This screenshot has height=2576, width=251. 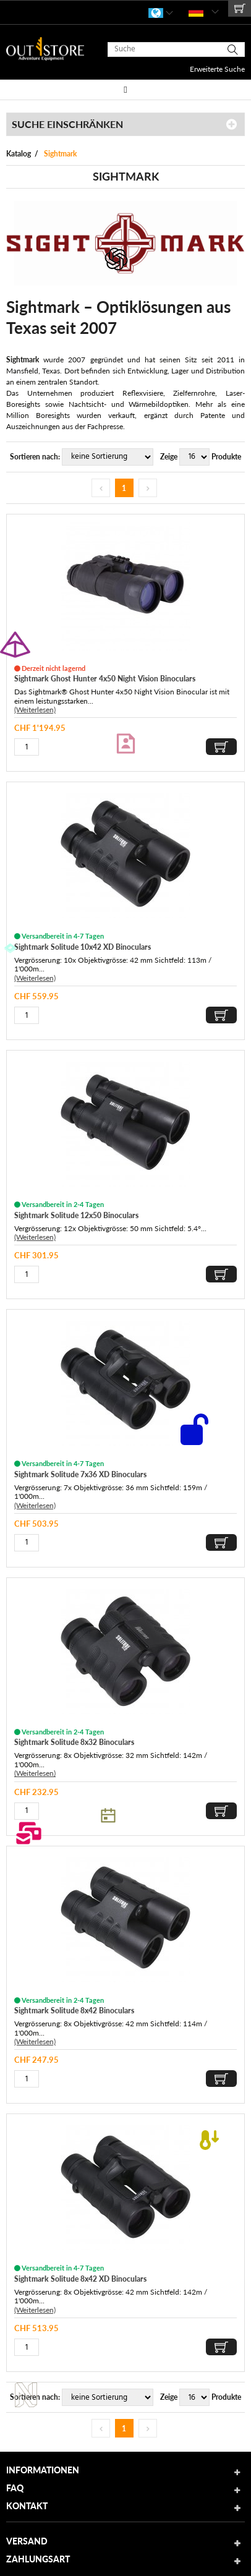 I want to click on view user profile document, so click(x=126, y=743).